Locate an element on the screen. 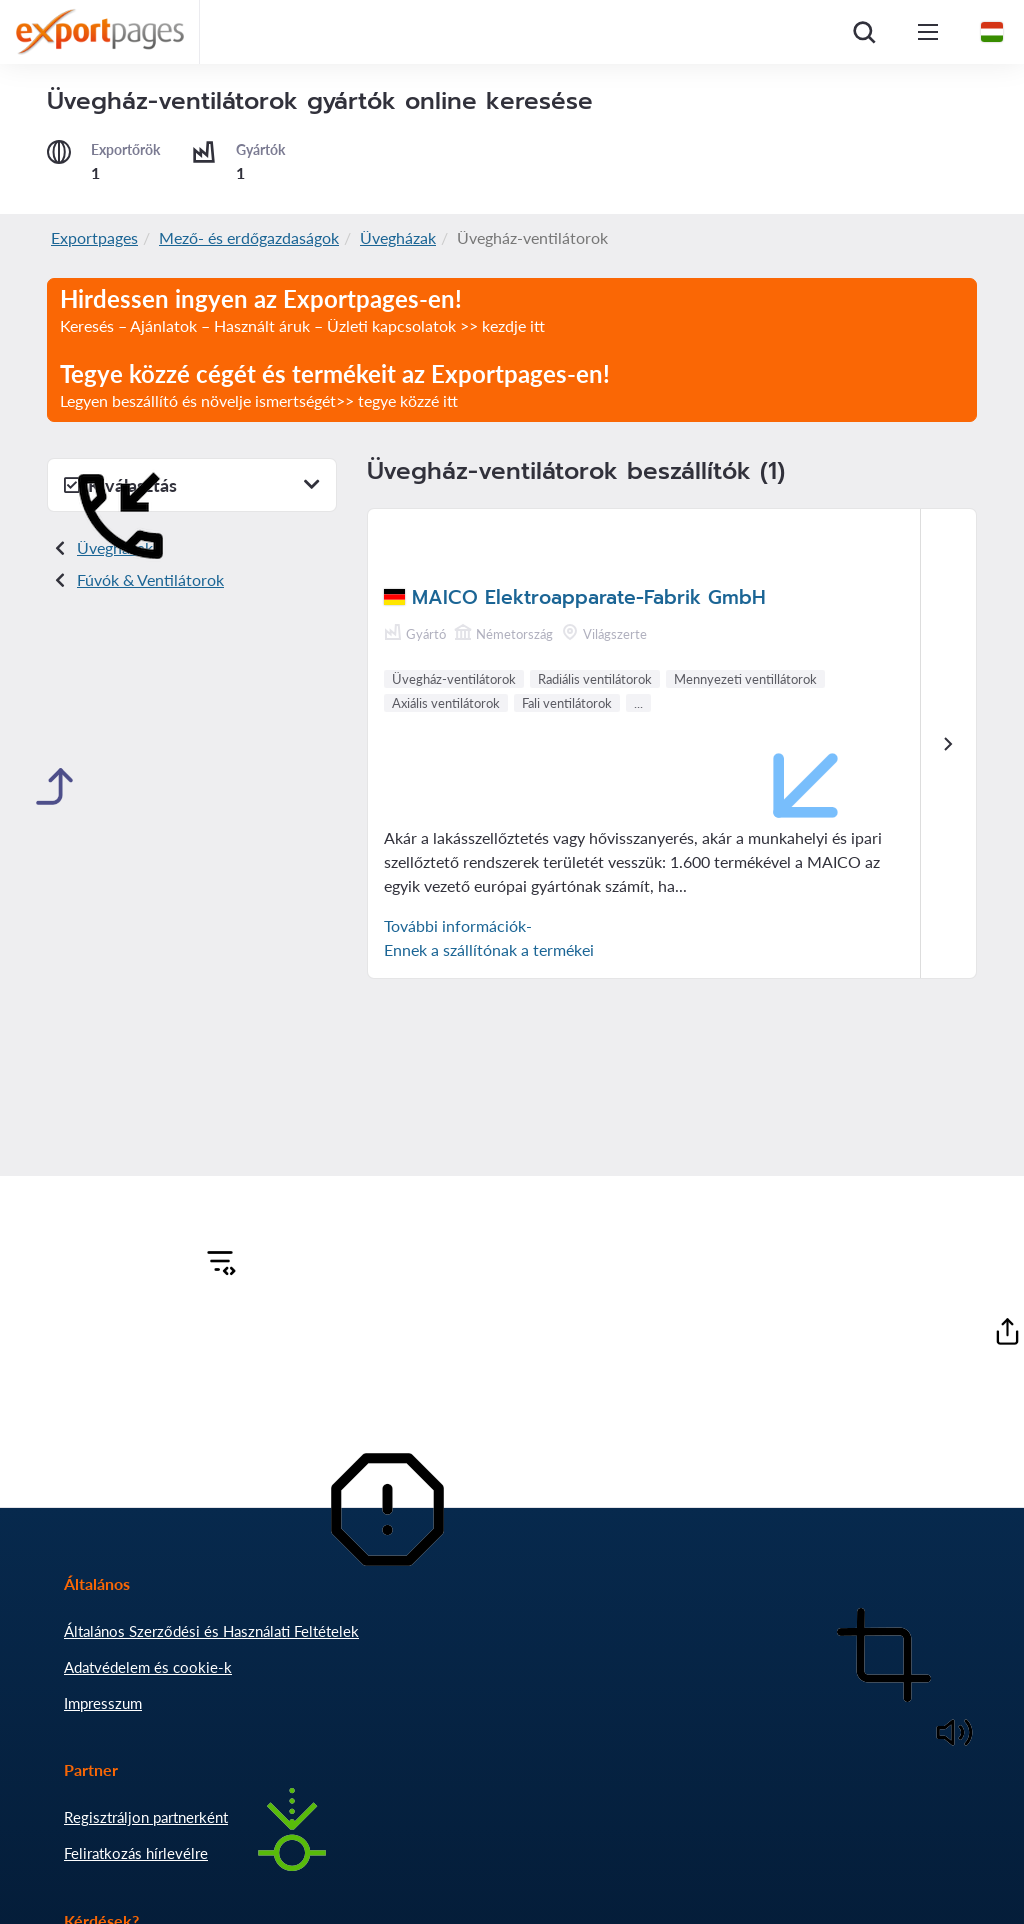 Image resolution: width=1024 pixels, height=1924 pixels. crop or resize an image is located at coordinates (884, 1655).